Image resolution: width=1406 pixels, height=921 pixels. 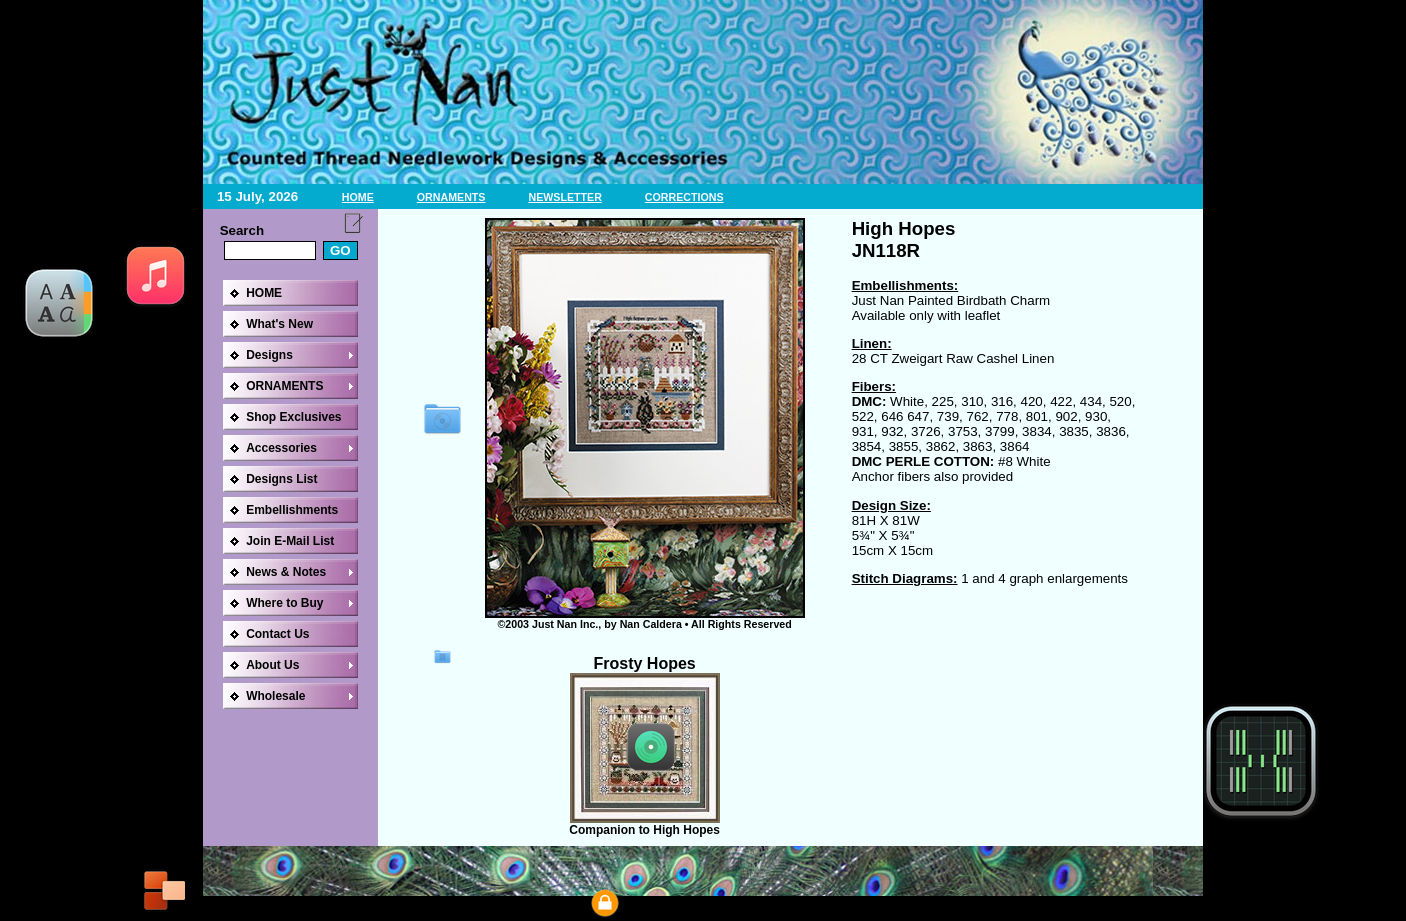 I want to click on indicates a file or folder is read-only, so click(x=605, y=903).